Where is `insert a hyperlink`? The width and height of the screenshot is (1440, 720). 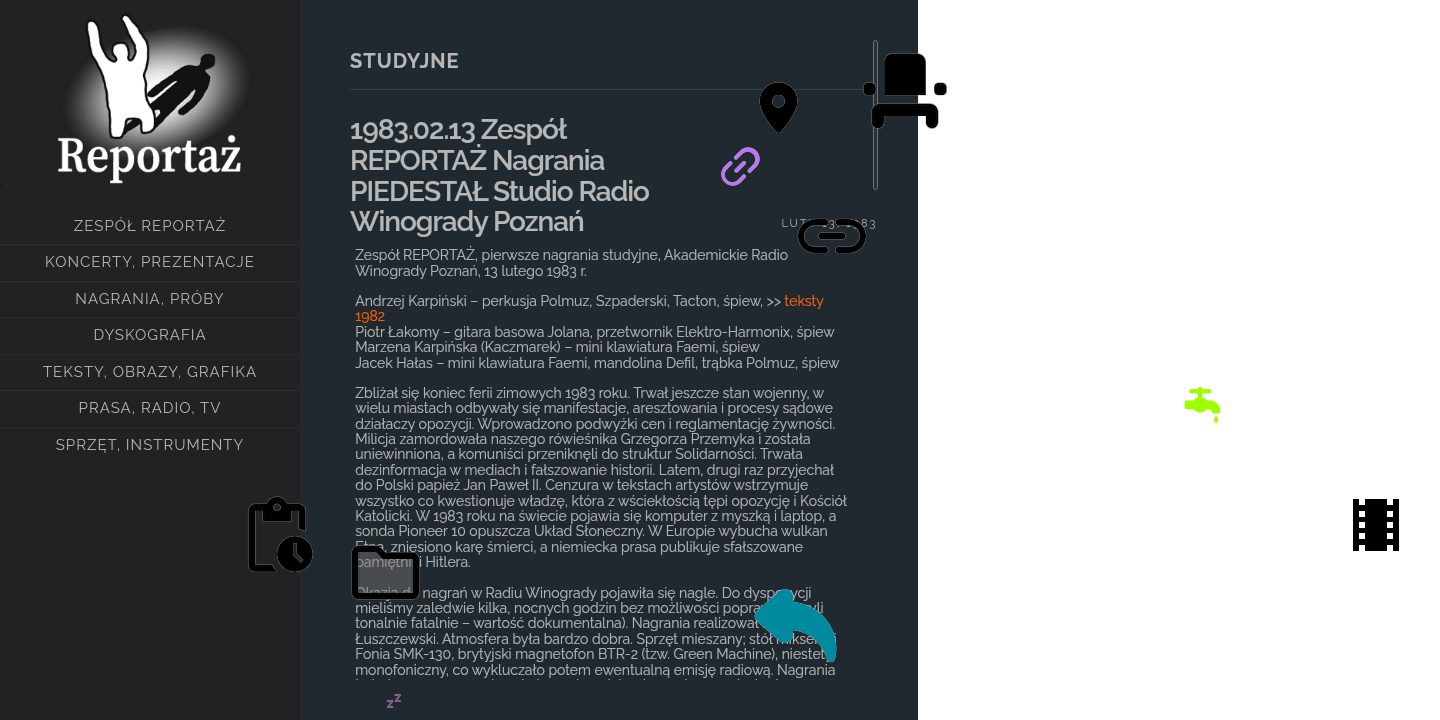
insert a hyperlink is located at coordinates (832, 236).